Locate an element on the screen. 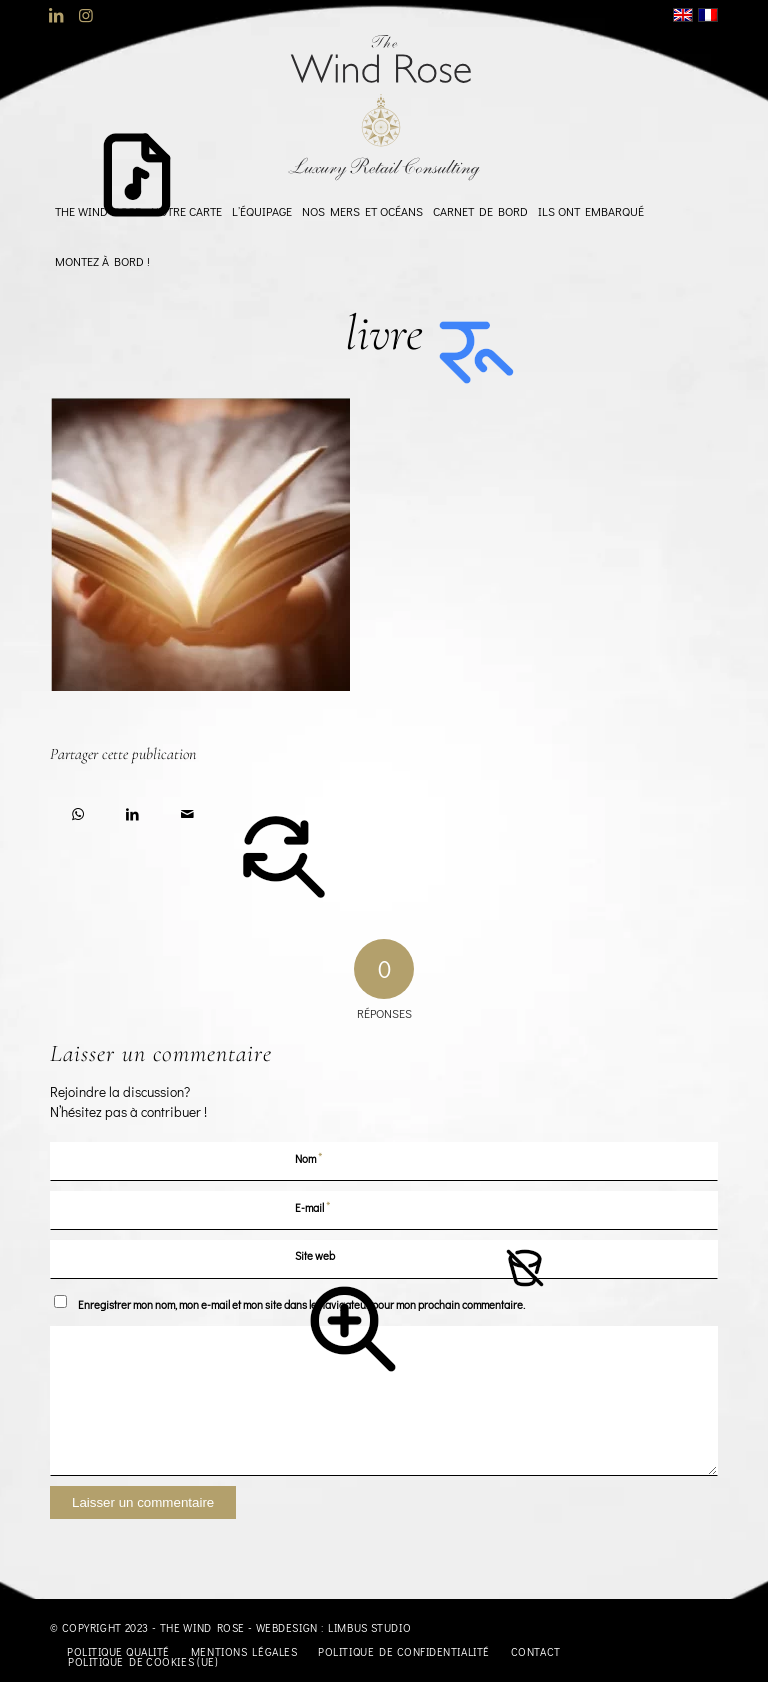  disable paint bucket or fill tool is located at coordinates (525, 1268).